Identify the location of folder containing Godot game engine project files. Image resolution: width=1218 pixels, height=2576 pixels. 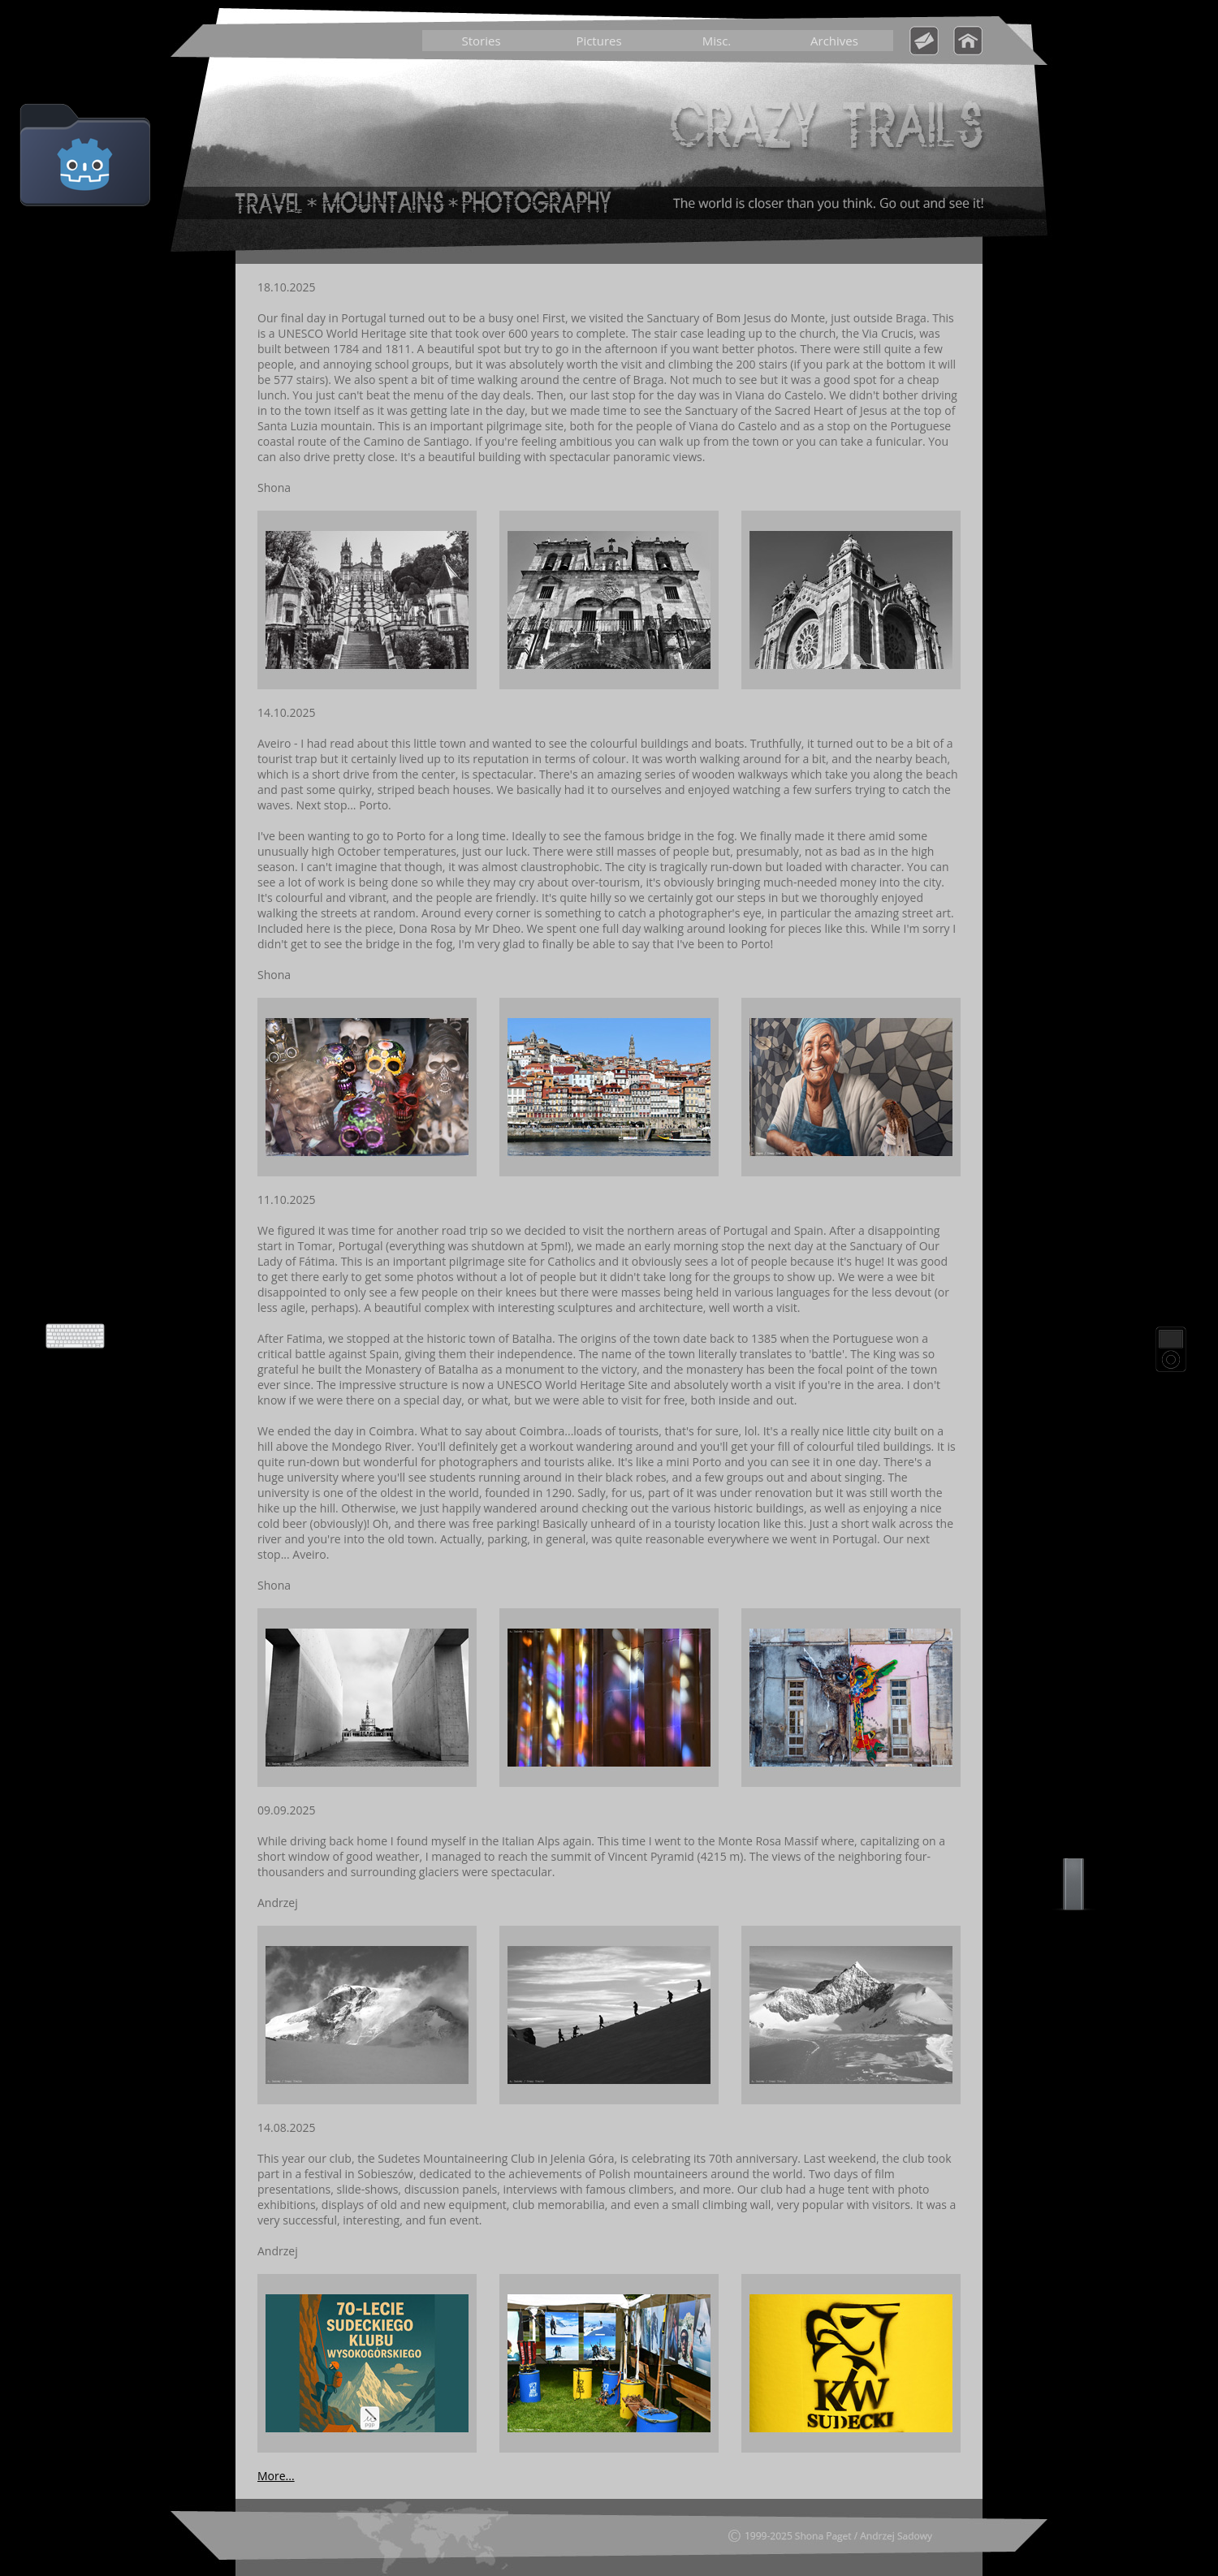
(84, 158).